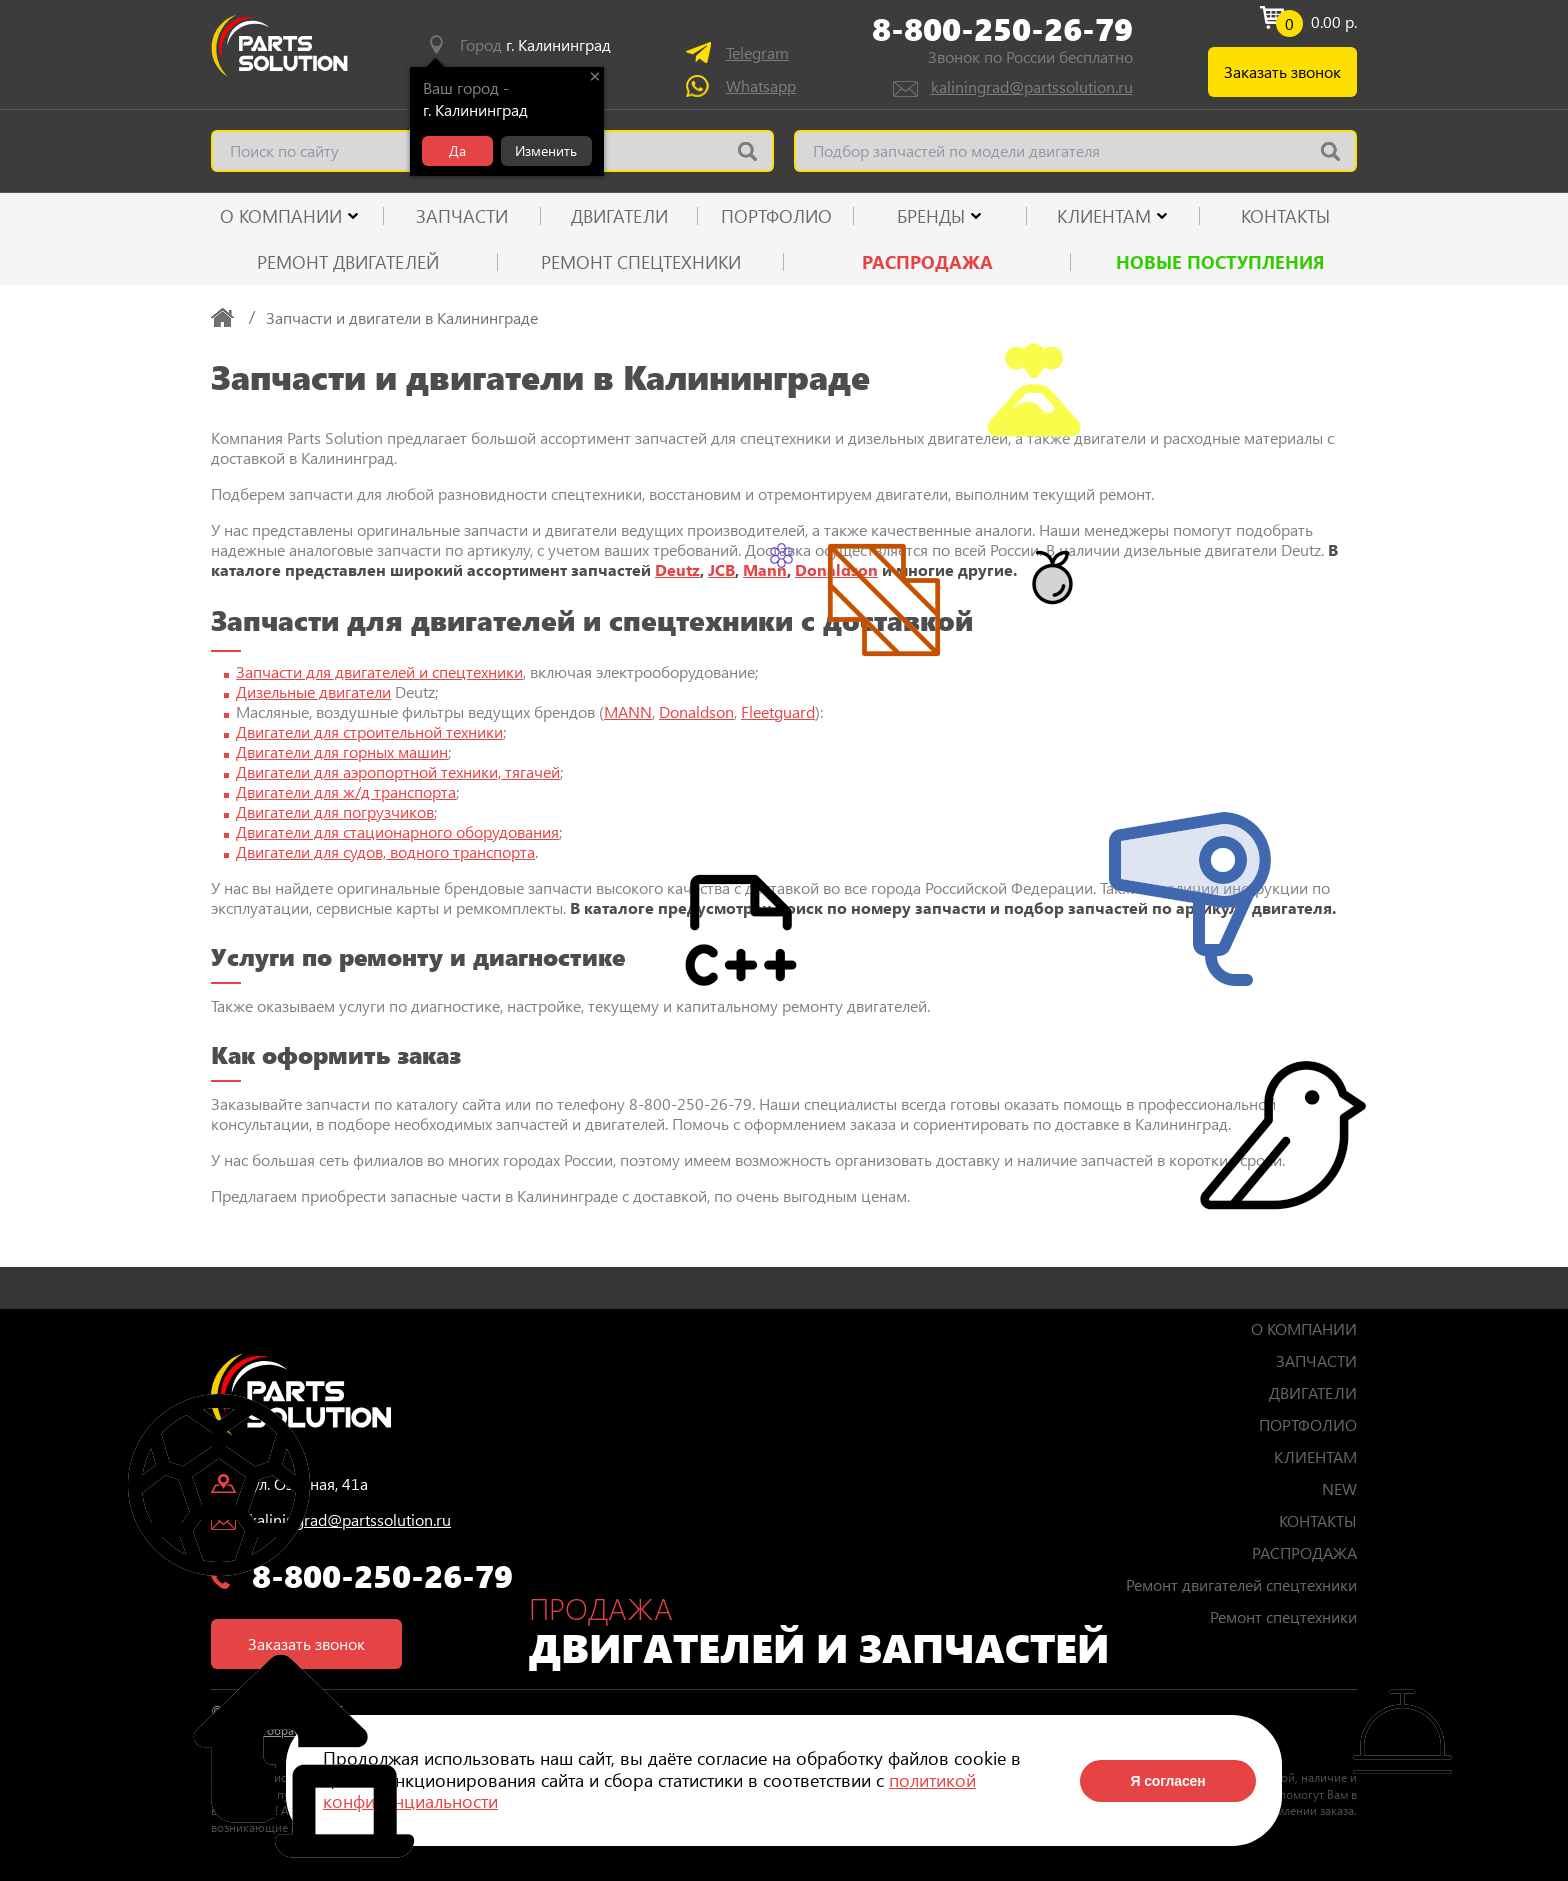 This screenshot has height=1881, width=1568. I want to click on access soccer or football content, so click(219, 1485).